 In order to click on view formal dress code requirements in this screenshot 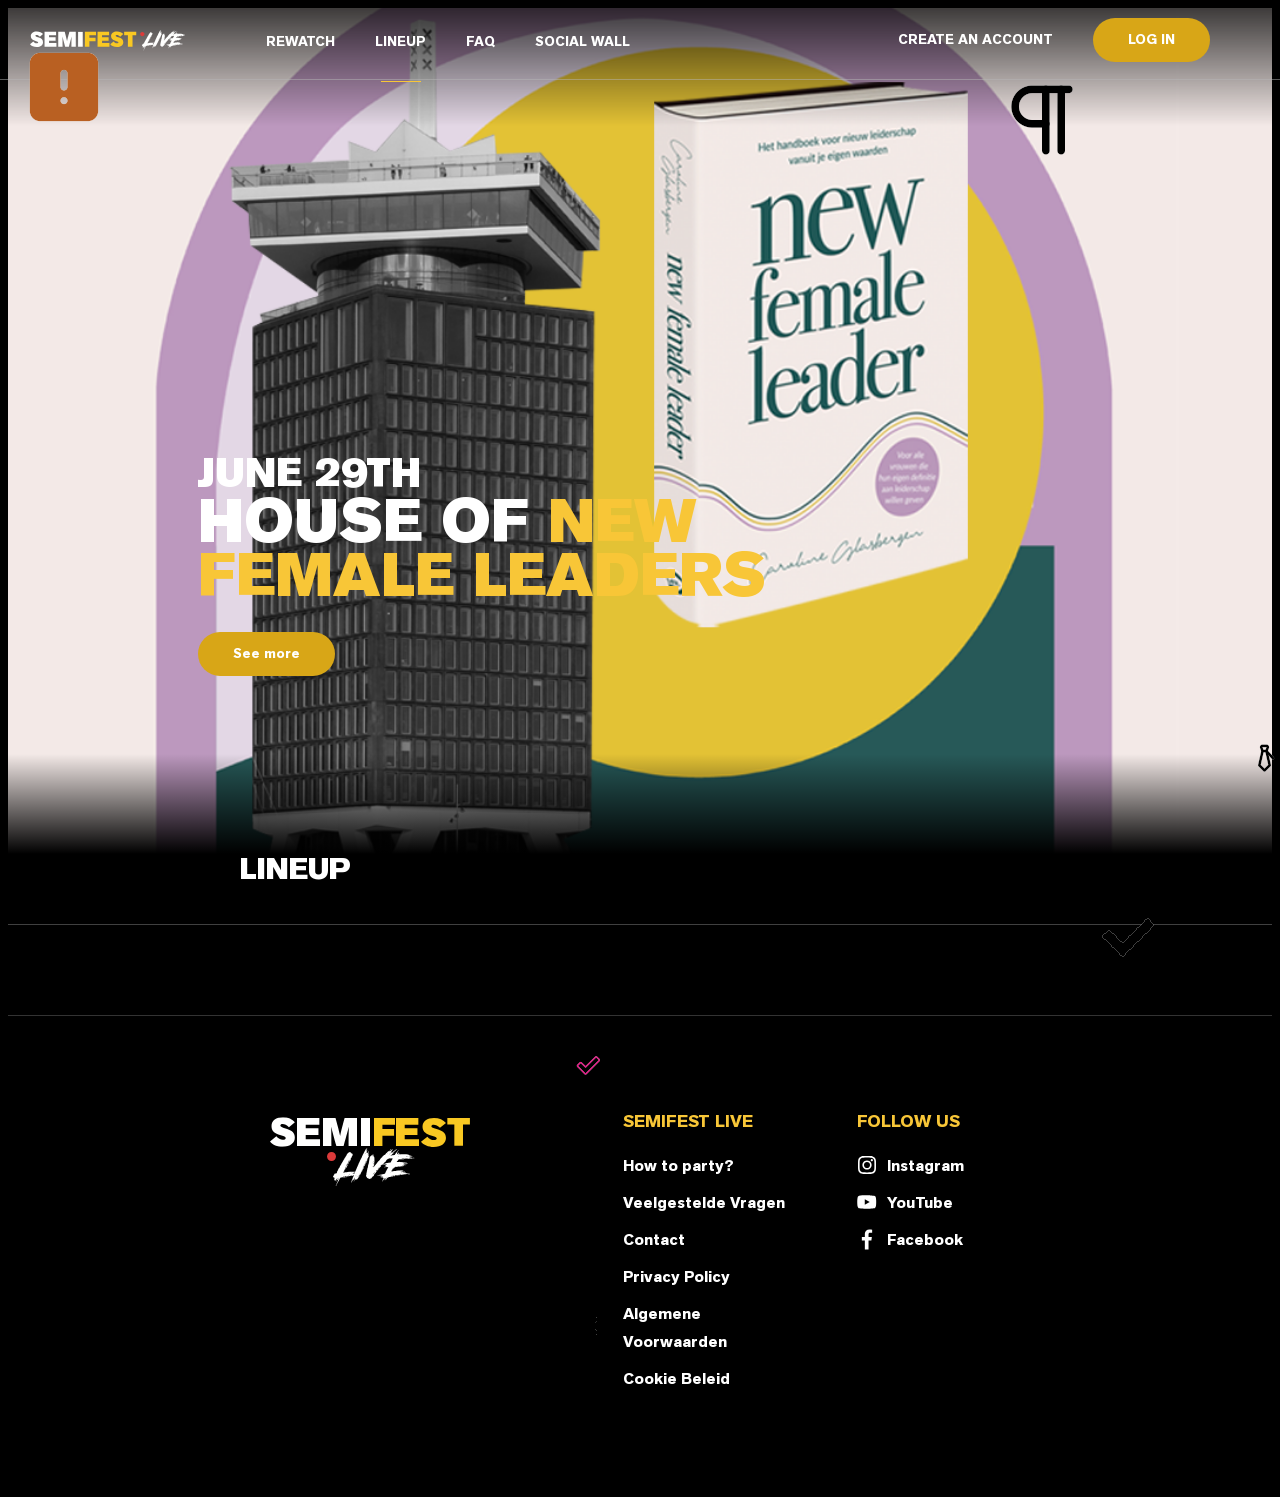, I will do `click(1264, 757)`.